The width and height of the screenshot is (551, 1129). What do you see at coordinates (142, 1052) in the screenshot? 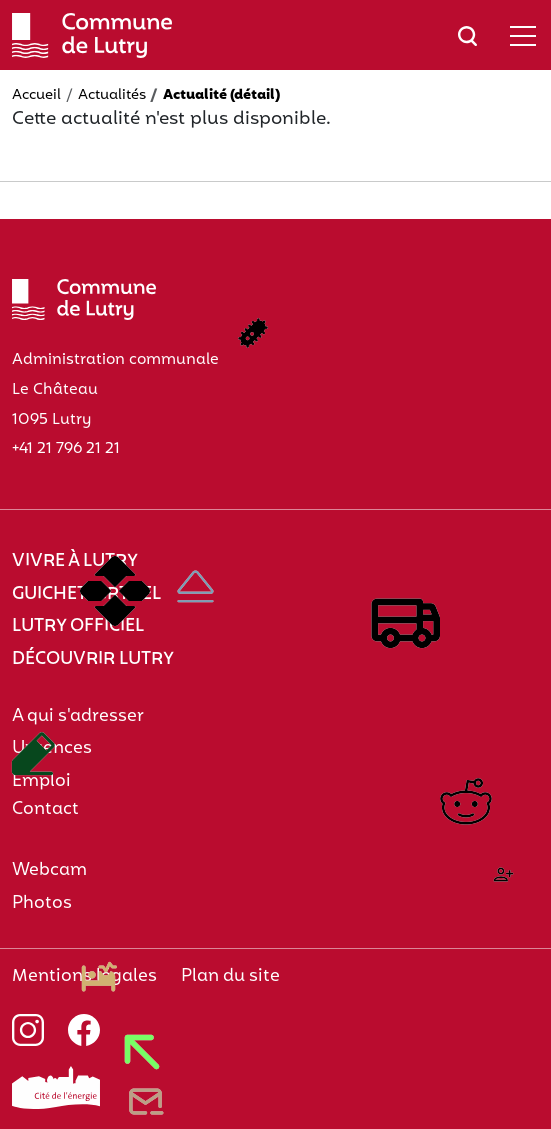
I see `navigate back or return to previous screen` at bounding box center [142, 1052].